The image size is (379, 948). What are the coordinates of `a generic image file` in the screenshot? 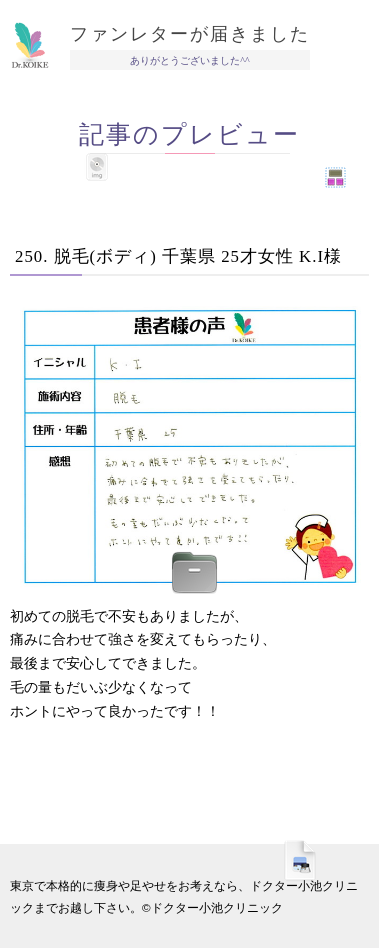 It's located at (300, 861).